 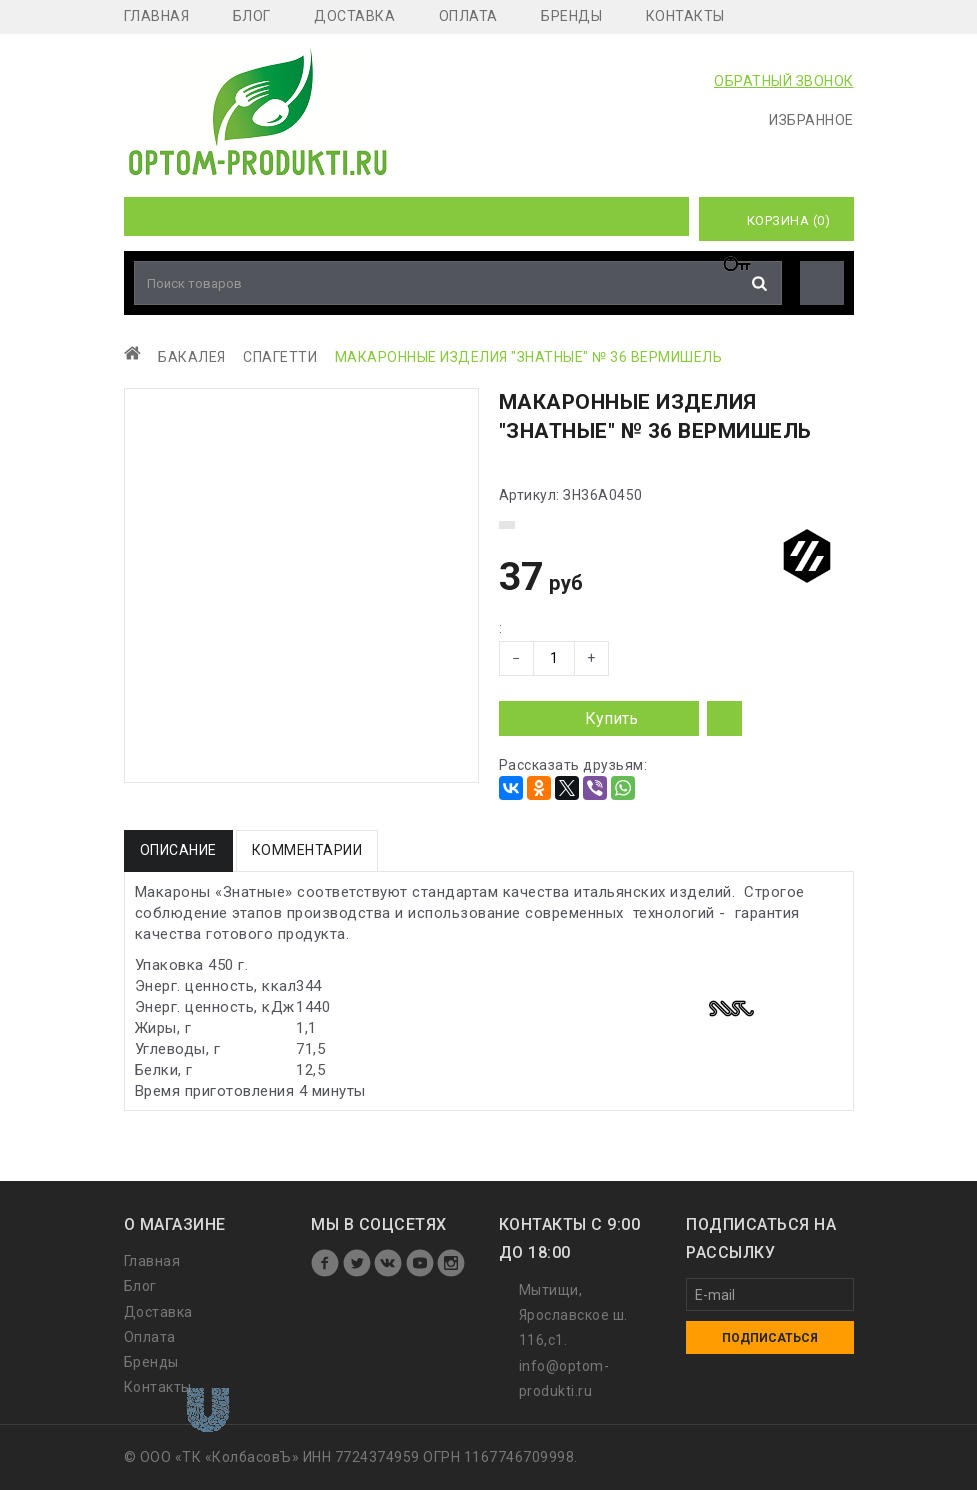 What do you see at coordinates (737, 264) in the screenshot?
I see `access security or encryption settings` at bounding box center [737, 264].